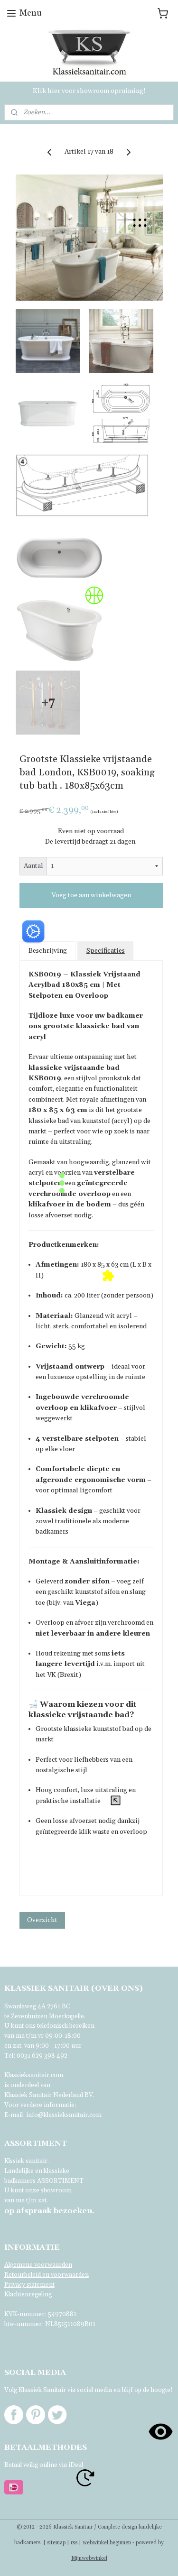 The width and height of the screenshot is (178, 2576). Describe the element at coordinates (160, 2431) in the screenshot. I see `view or preview content` at that location.